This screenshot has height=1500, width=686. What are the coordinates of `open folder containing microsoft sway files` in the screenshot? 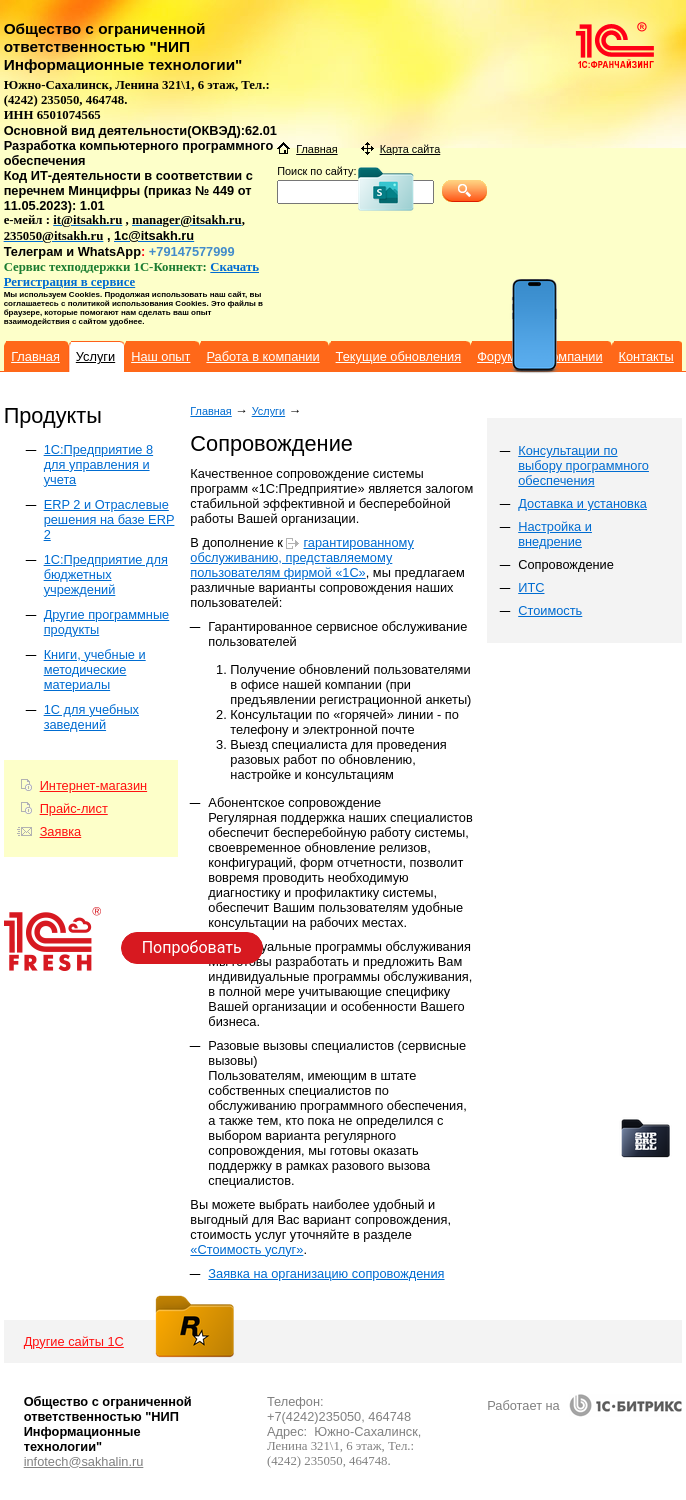 It's located at (385, 190).